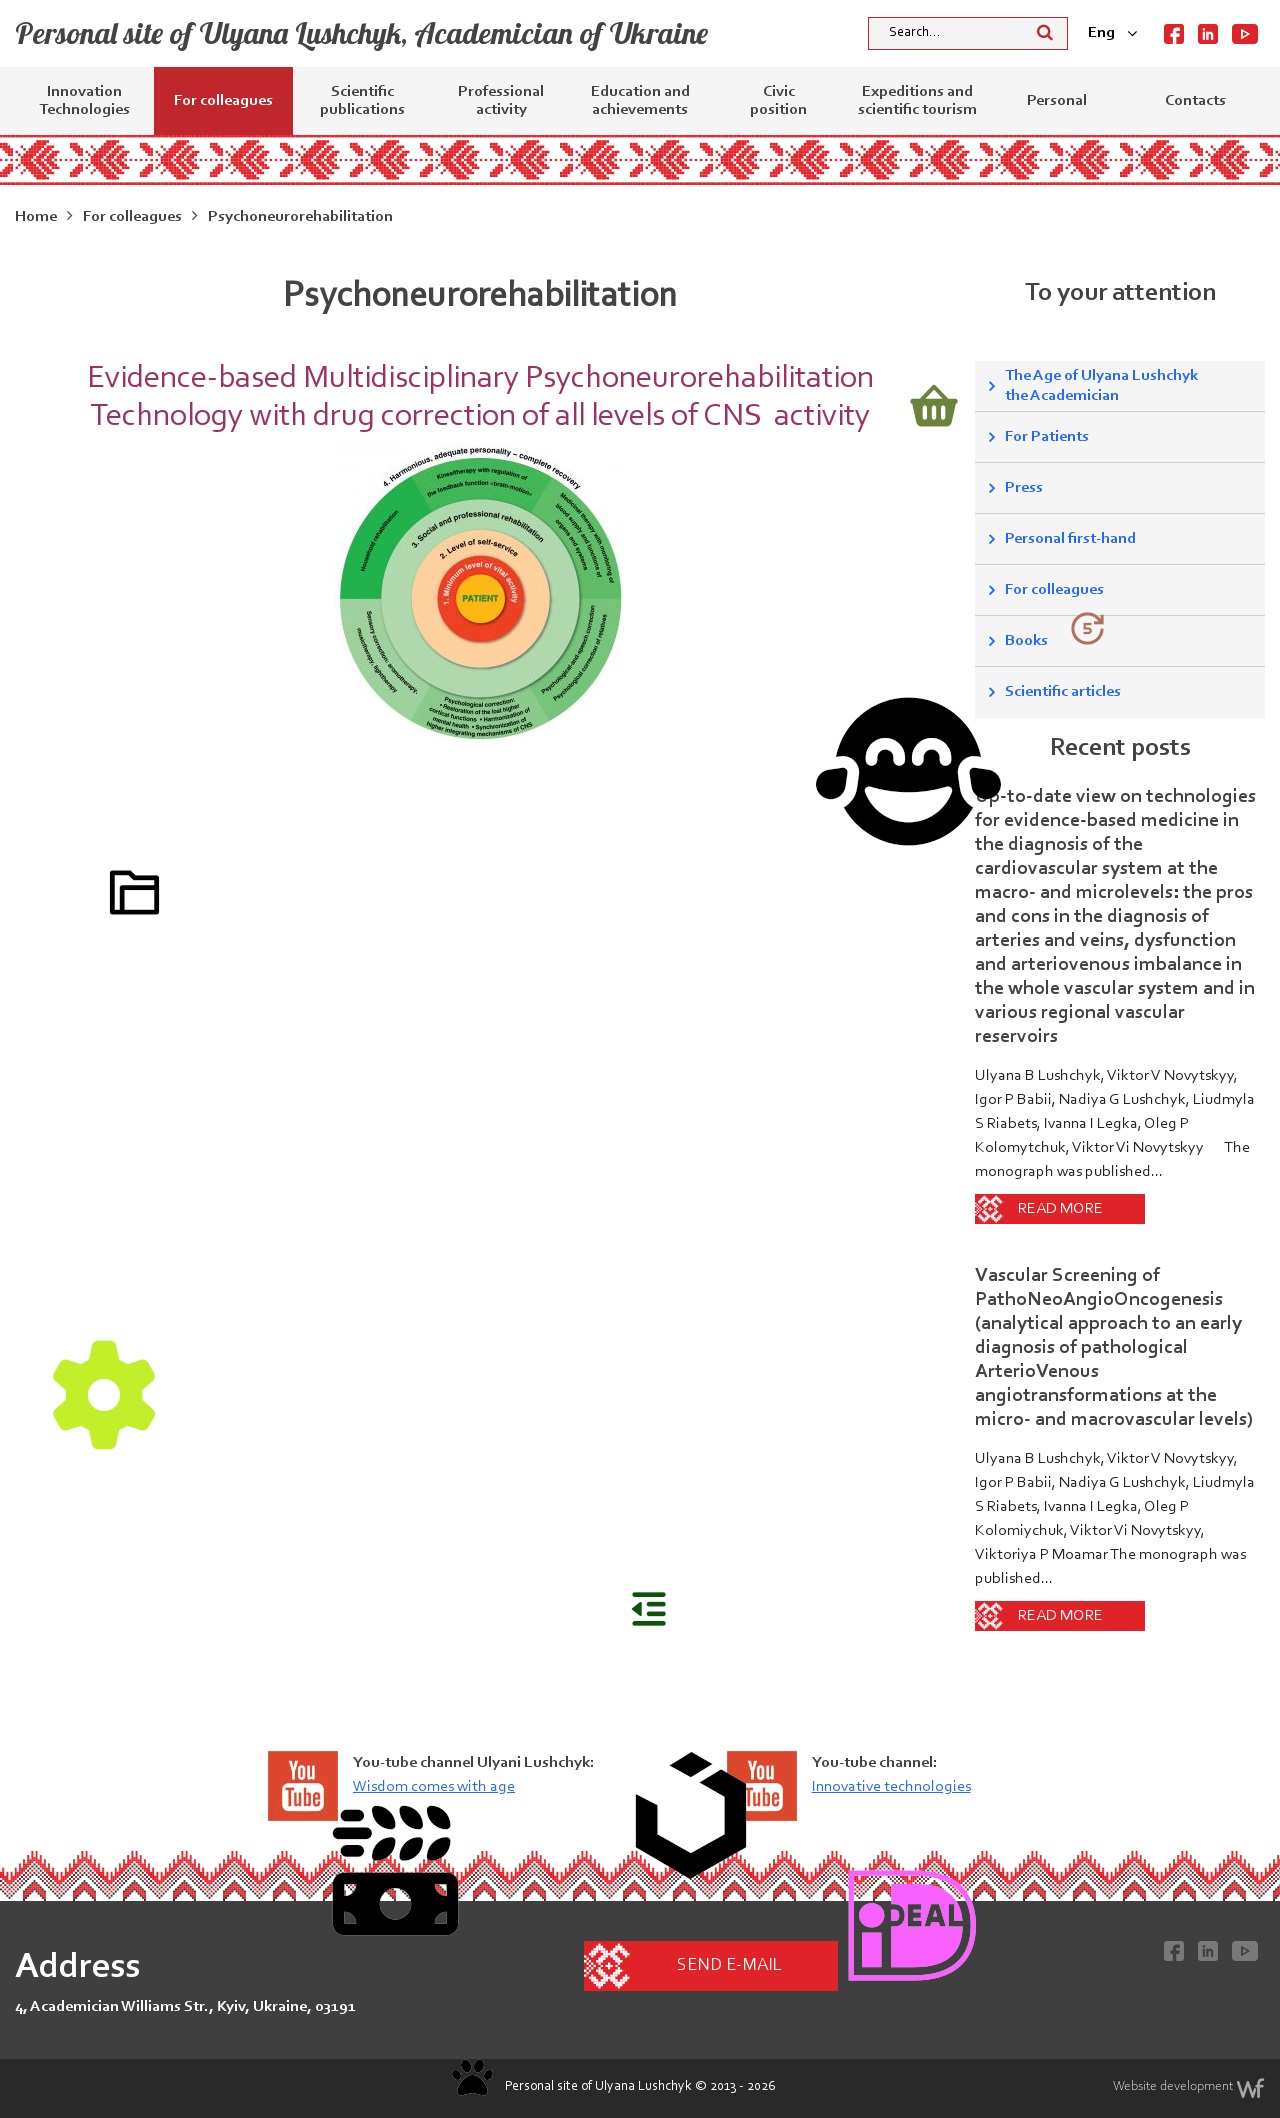 The image size is (1280, 2118). I want to click on access settings or preferences, so click(104, 1395).